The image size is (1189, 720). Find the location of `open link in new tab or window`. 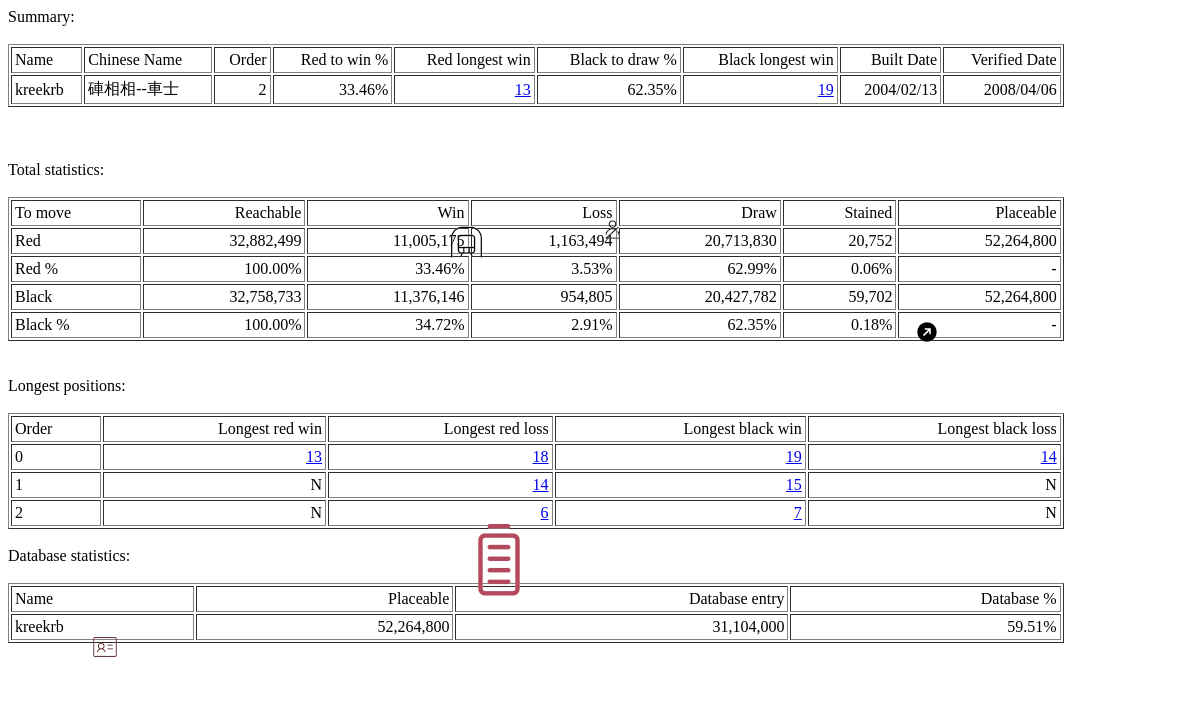

open link in new tab or window is located at coordinates (927, 332).